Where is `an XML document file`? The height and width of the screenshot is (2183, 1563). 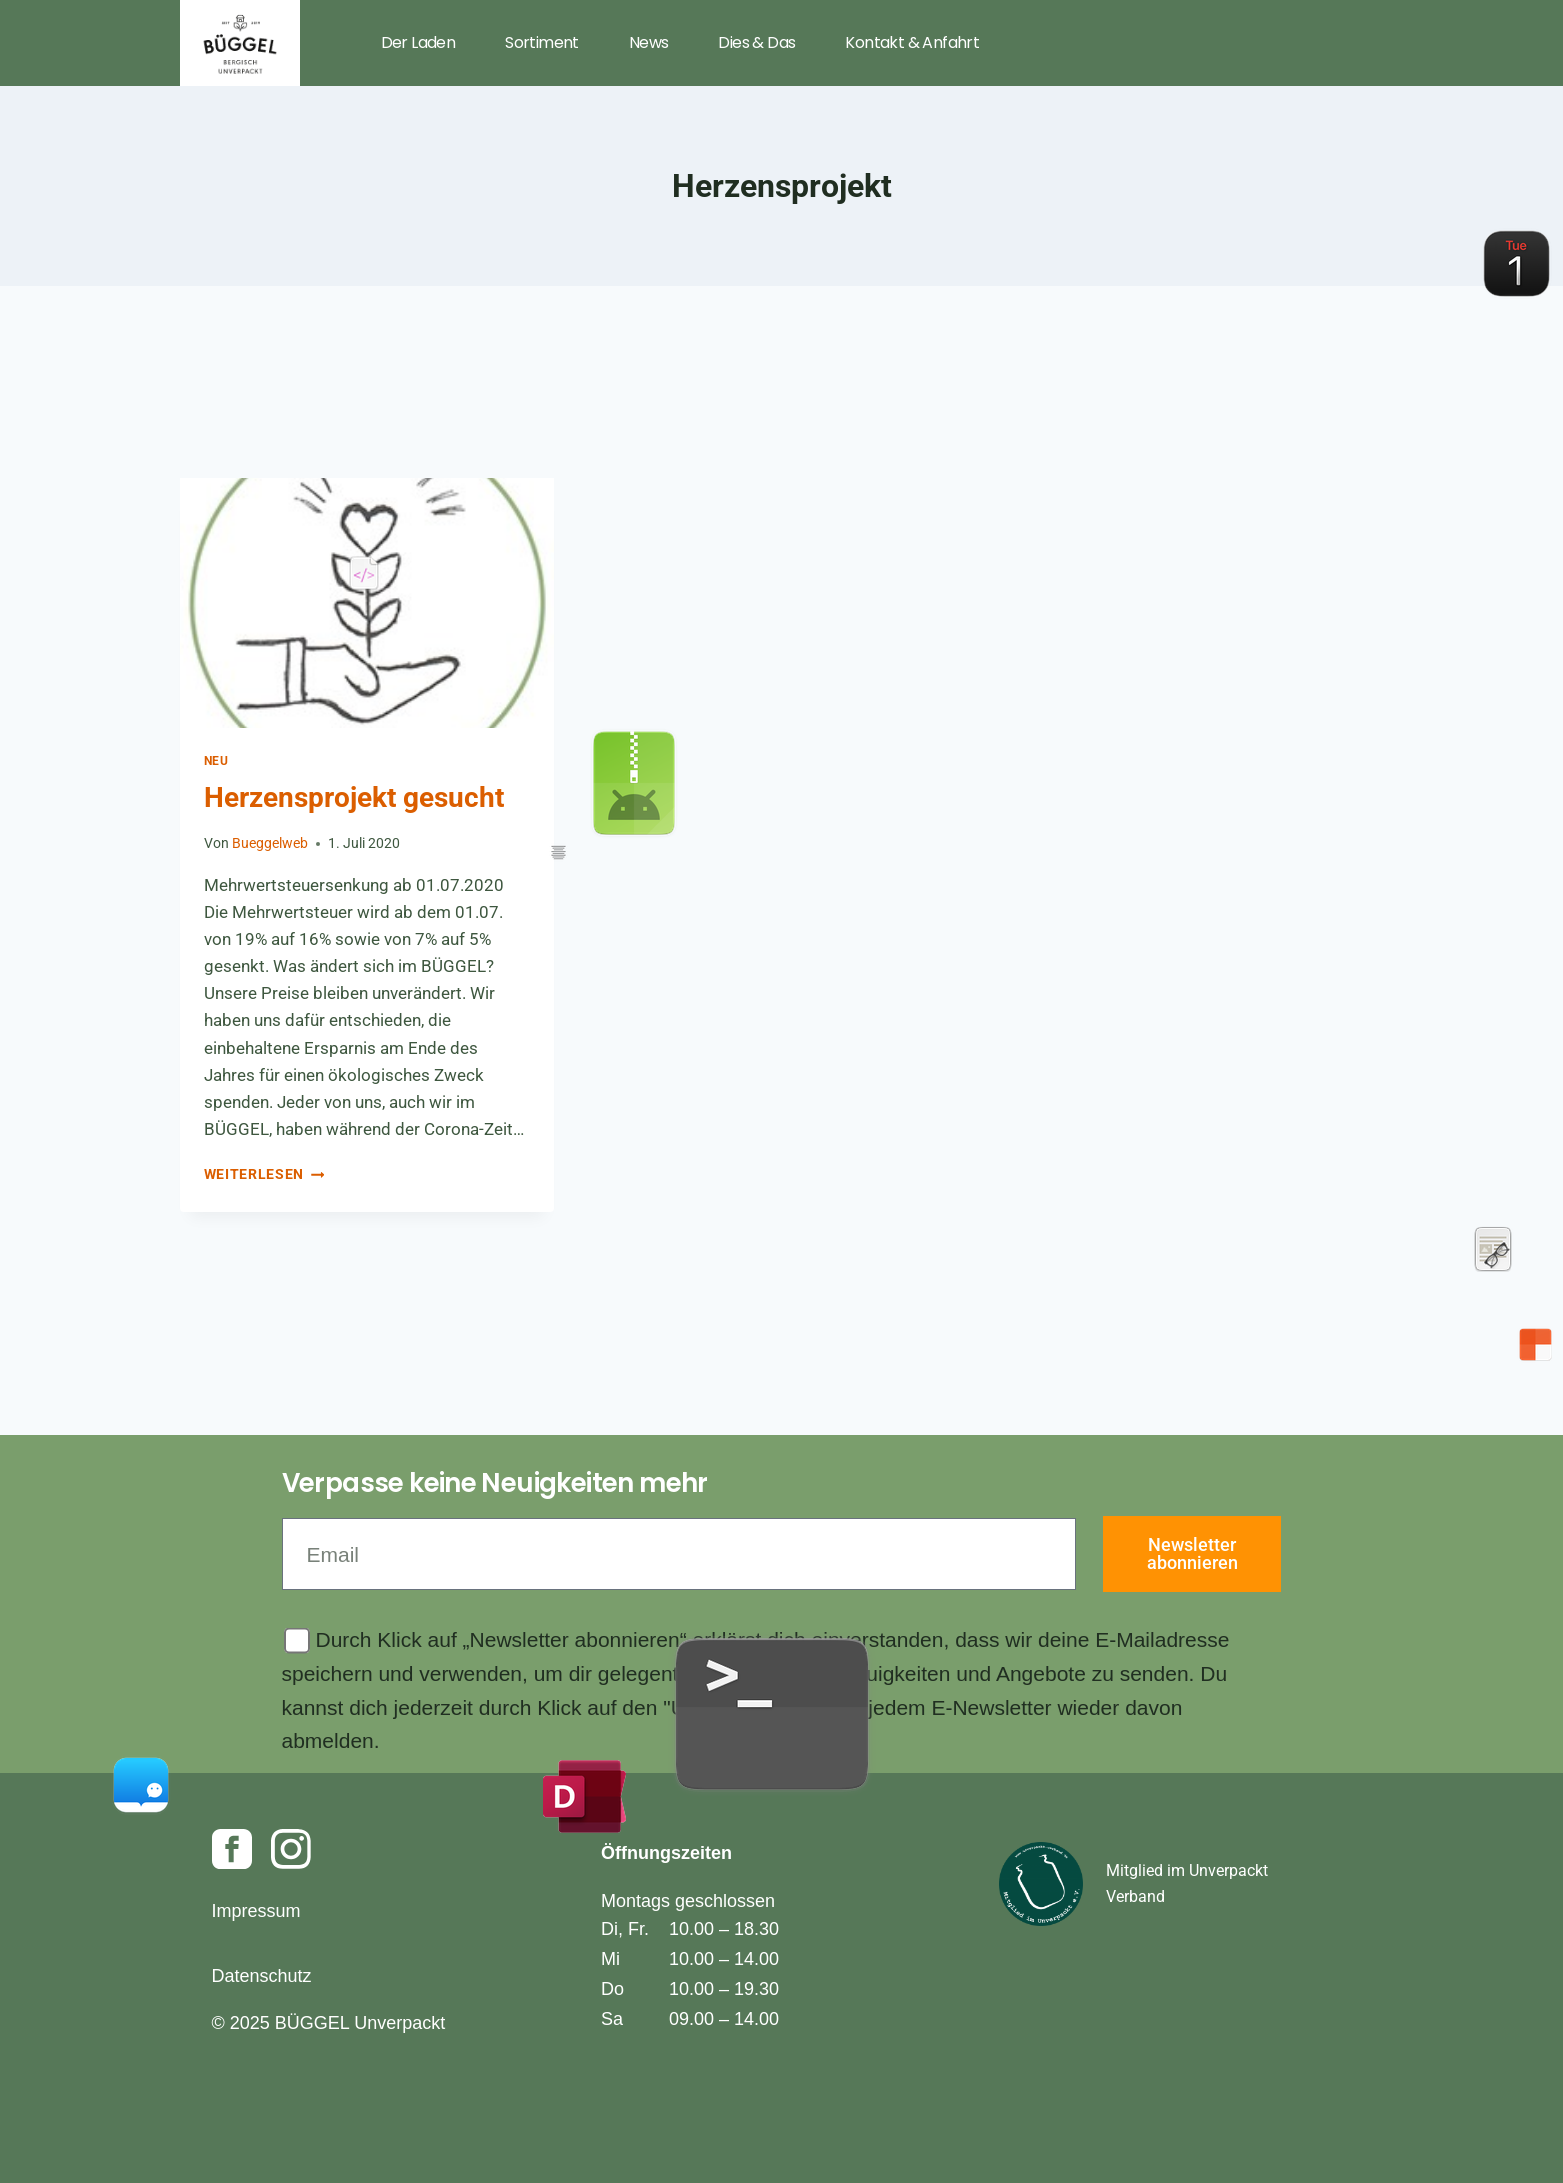
an XML document file is located at coordinates (364, 573).